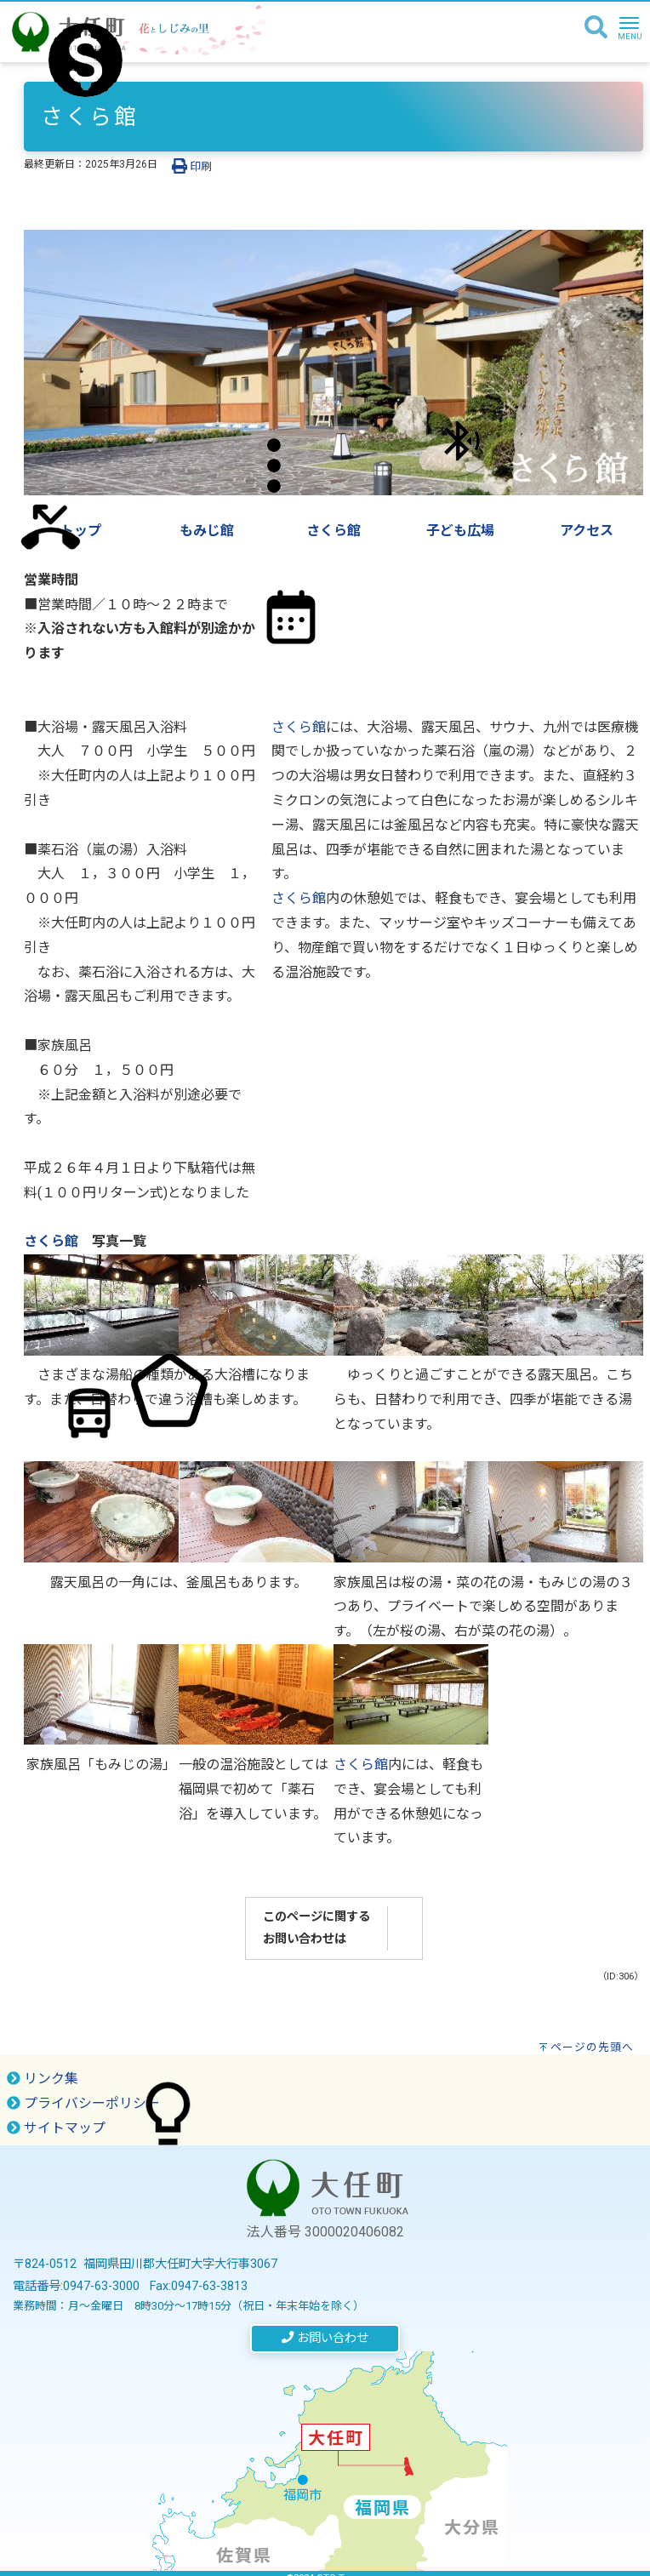 The width and height of the screenshot is (650, 2576). I want to click on bluetooth audio is currently active, so click(462, 441).